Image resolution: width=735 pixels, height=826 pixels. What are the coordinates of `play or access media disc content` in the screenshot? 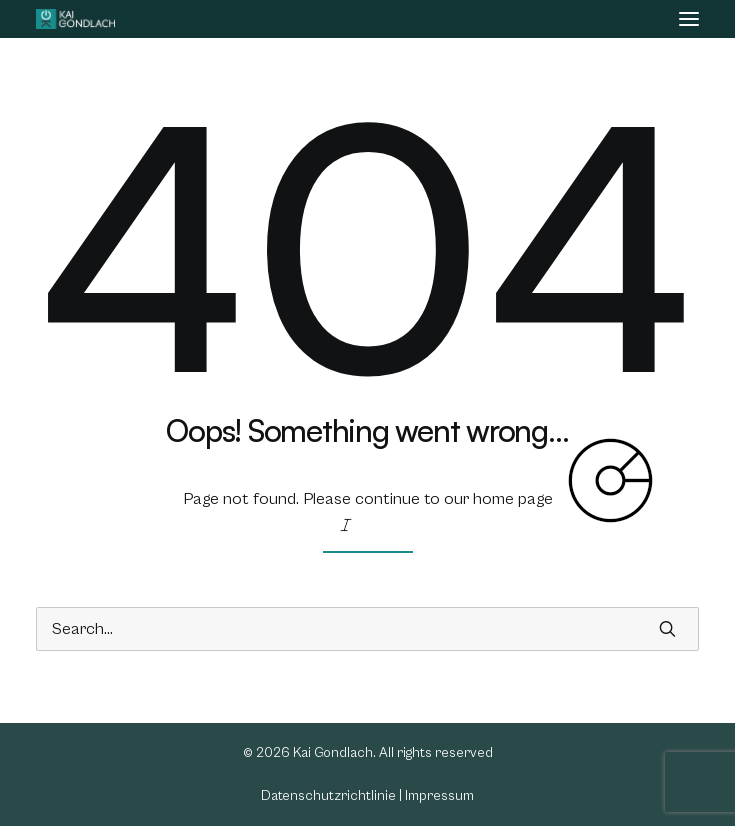 It's located at (610, 480).